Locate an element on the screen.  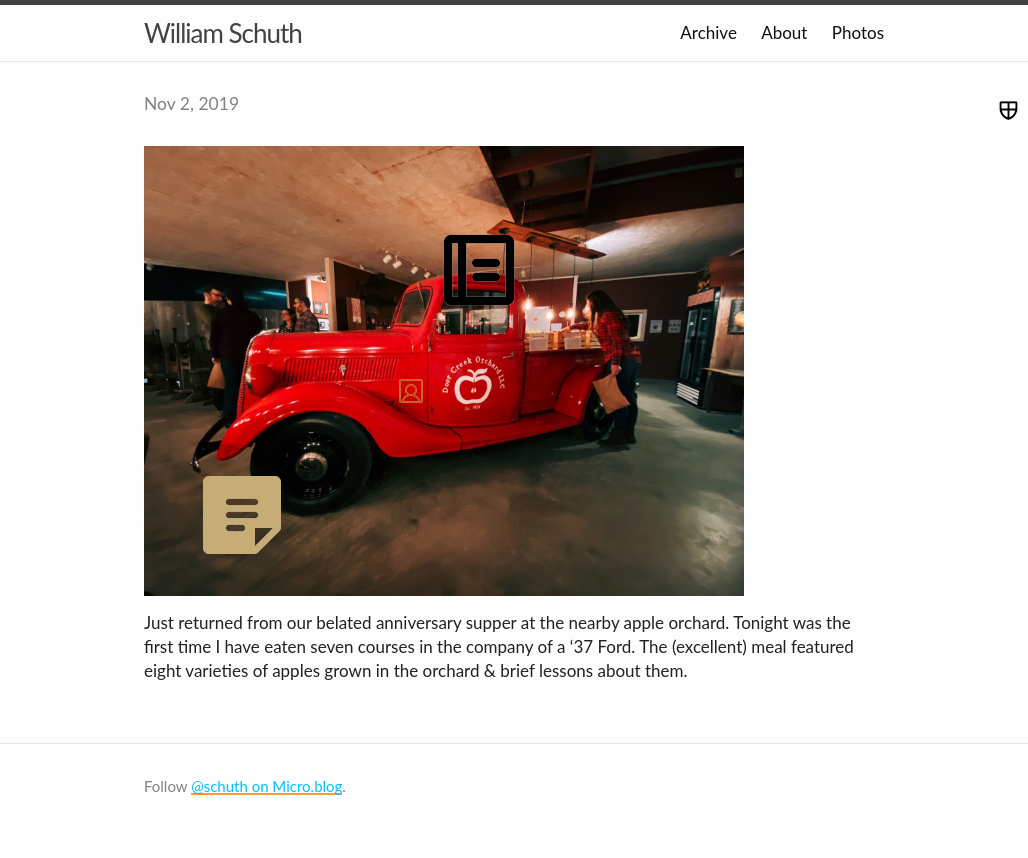
open notes or notebook is located at coordinates (479, 270).